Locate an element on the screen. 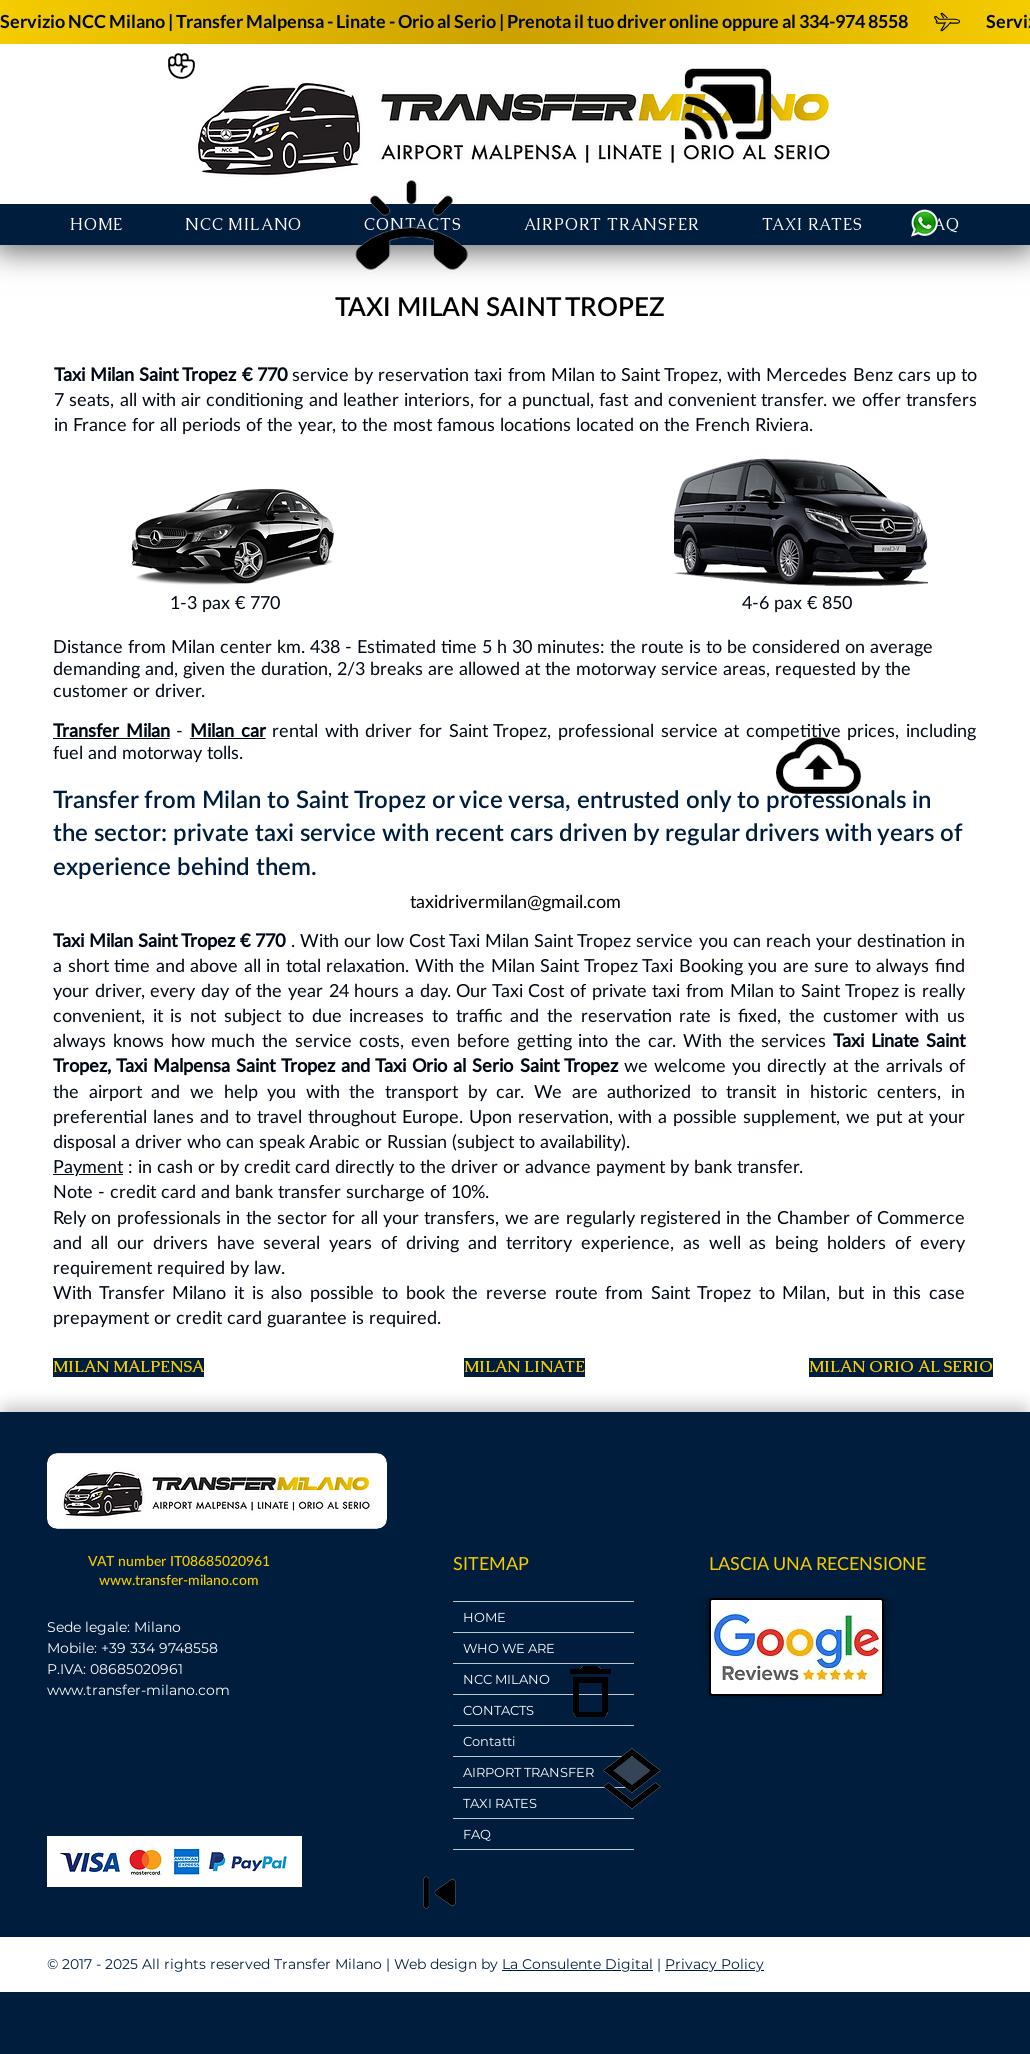  toggle map layers or overlays is located at coordinates (632, 1780).